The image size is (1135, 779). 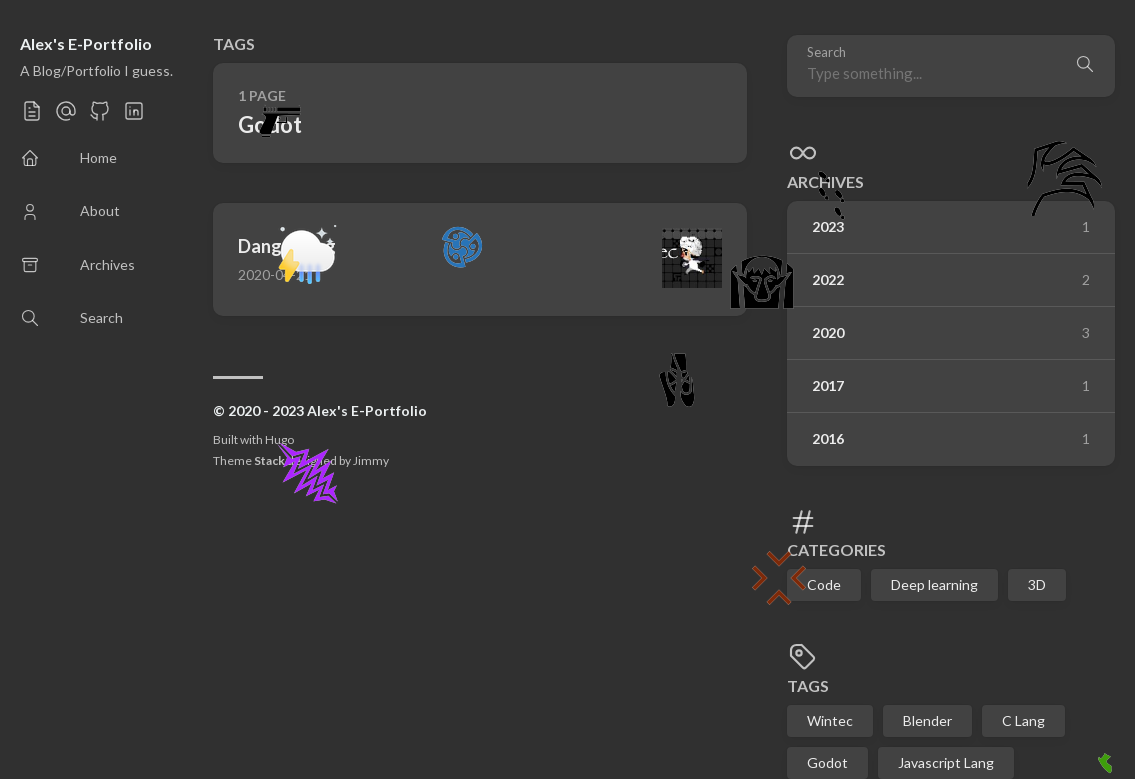 What do you see at coordinates (779, 578) in the screenshot?
I see `center or focus on a target point` at bounding box center [779, 578].